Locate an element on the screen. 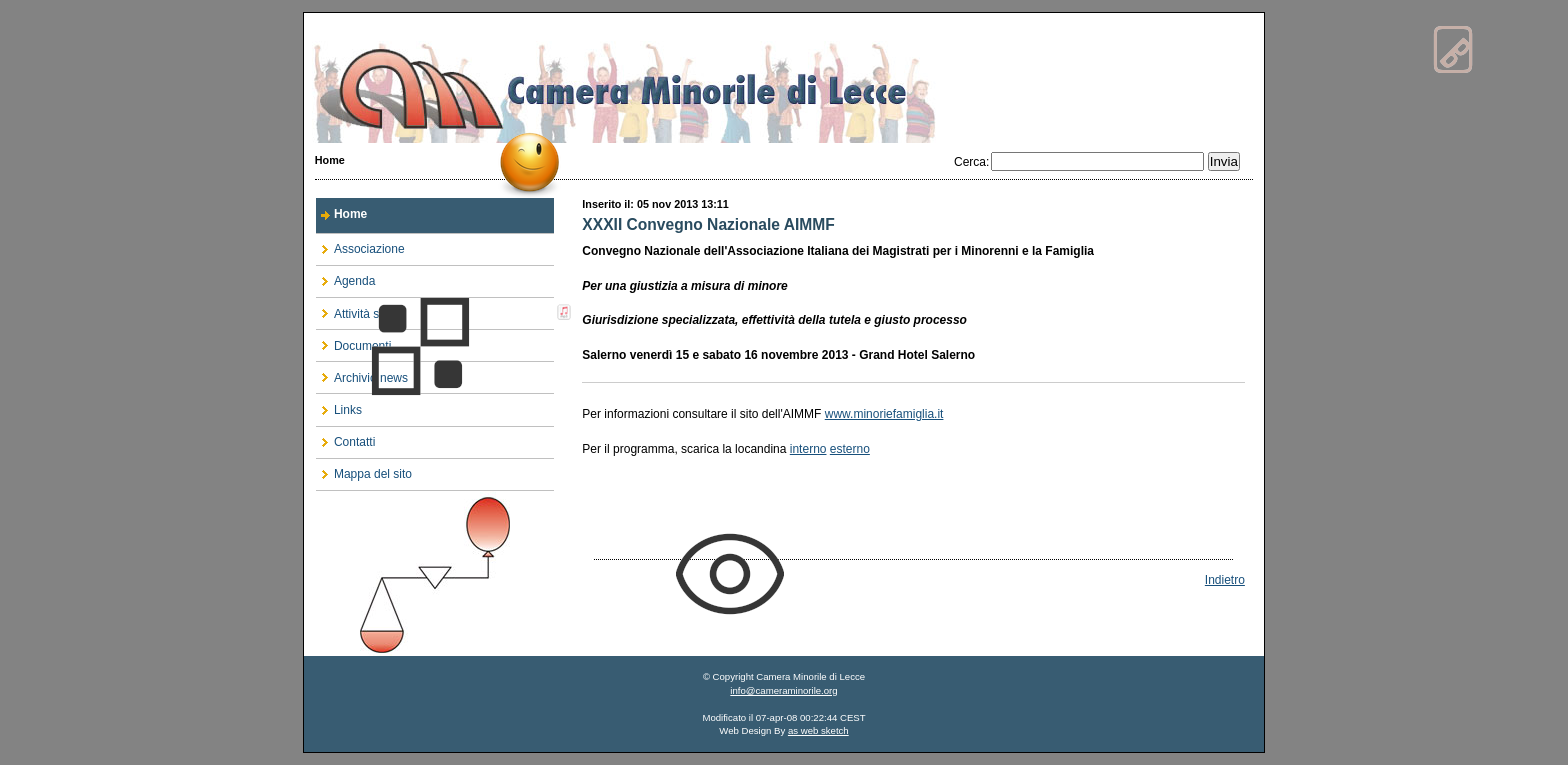 The width and height of the screenshot is (1568, 765). open the documents app is located at coordinates (1454, 49).